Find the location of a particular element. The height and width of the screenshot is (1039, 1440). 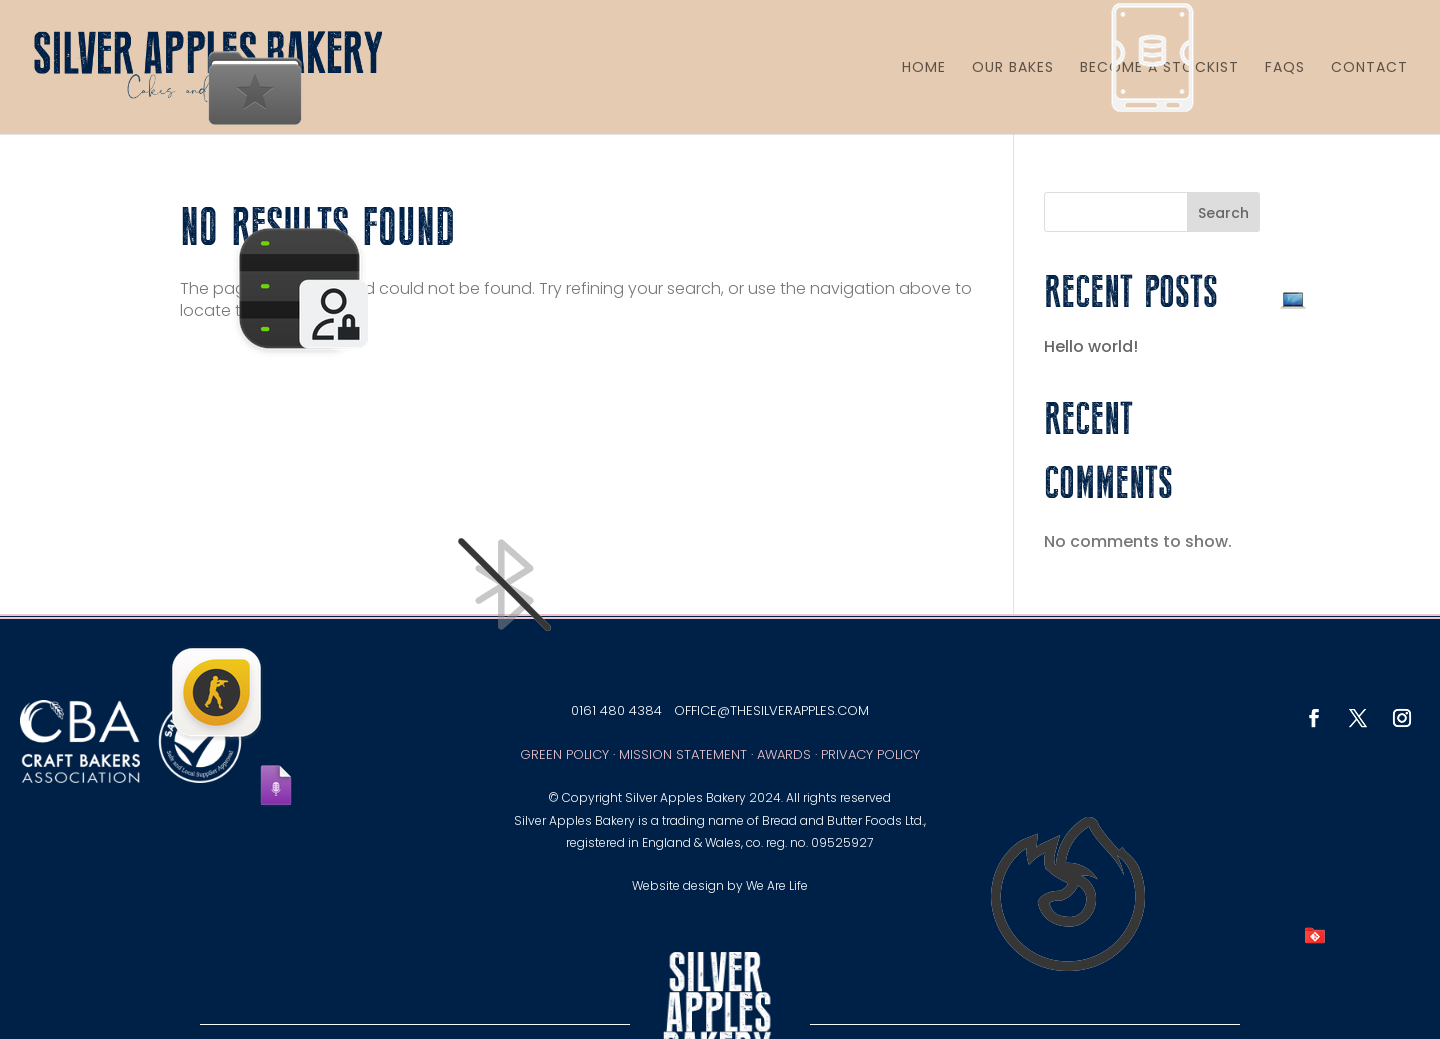

launch counter-strike is located at coordinates (216, 692).